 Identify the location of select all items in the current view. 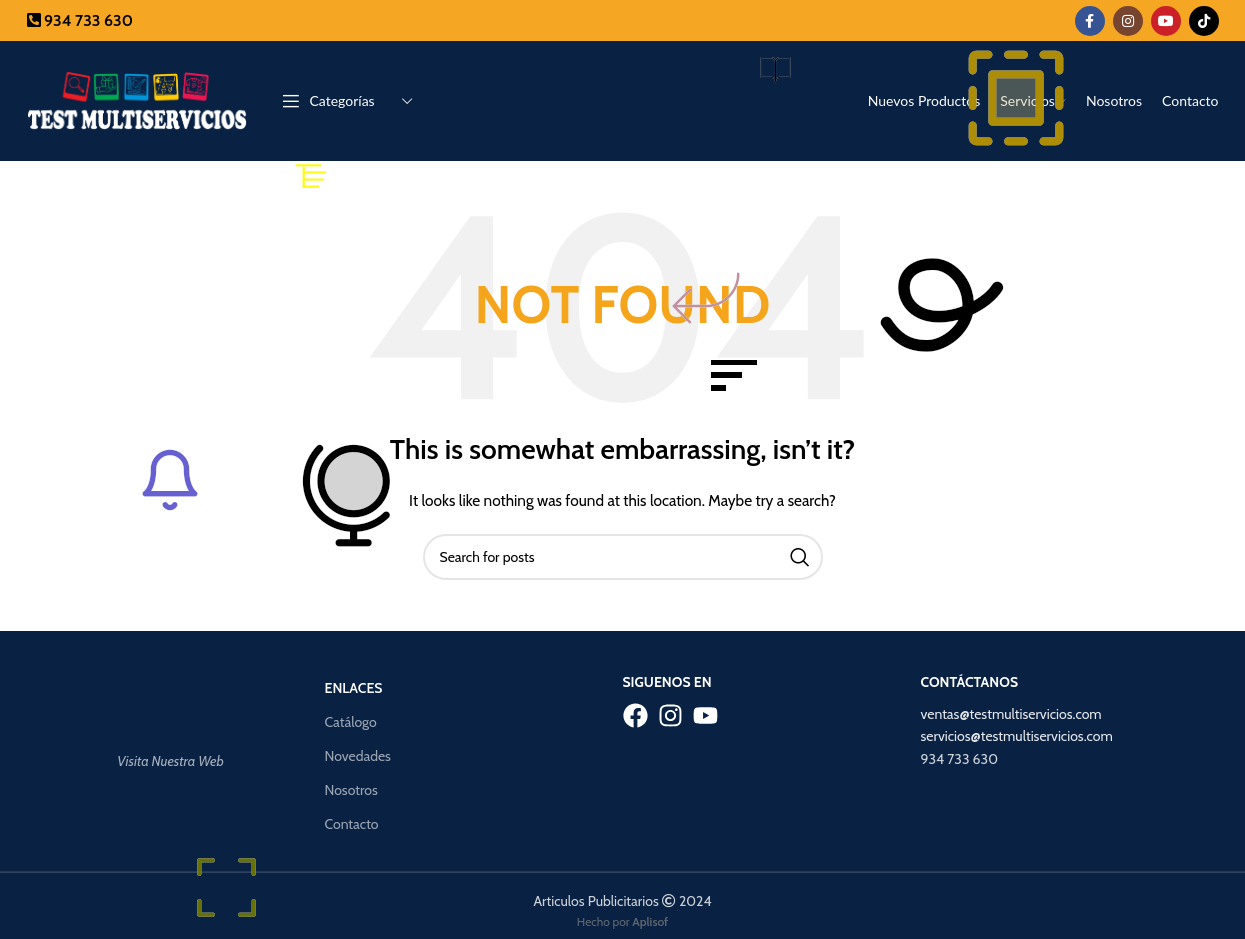
(1016, 98).